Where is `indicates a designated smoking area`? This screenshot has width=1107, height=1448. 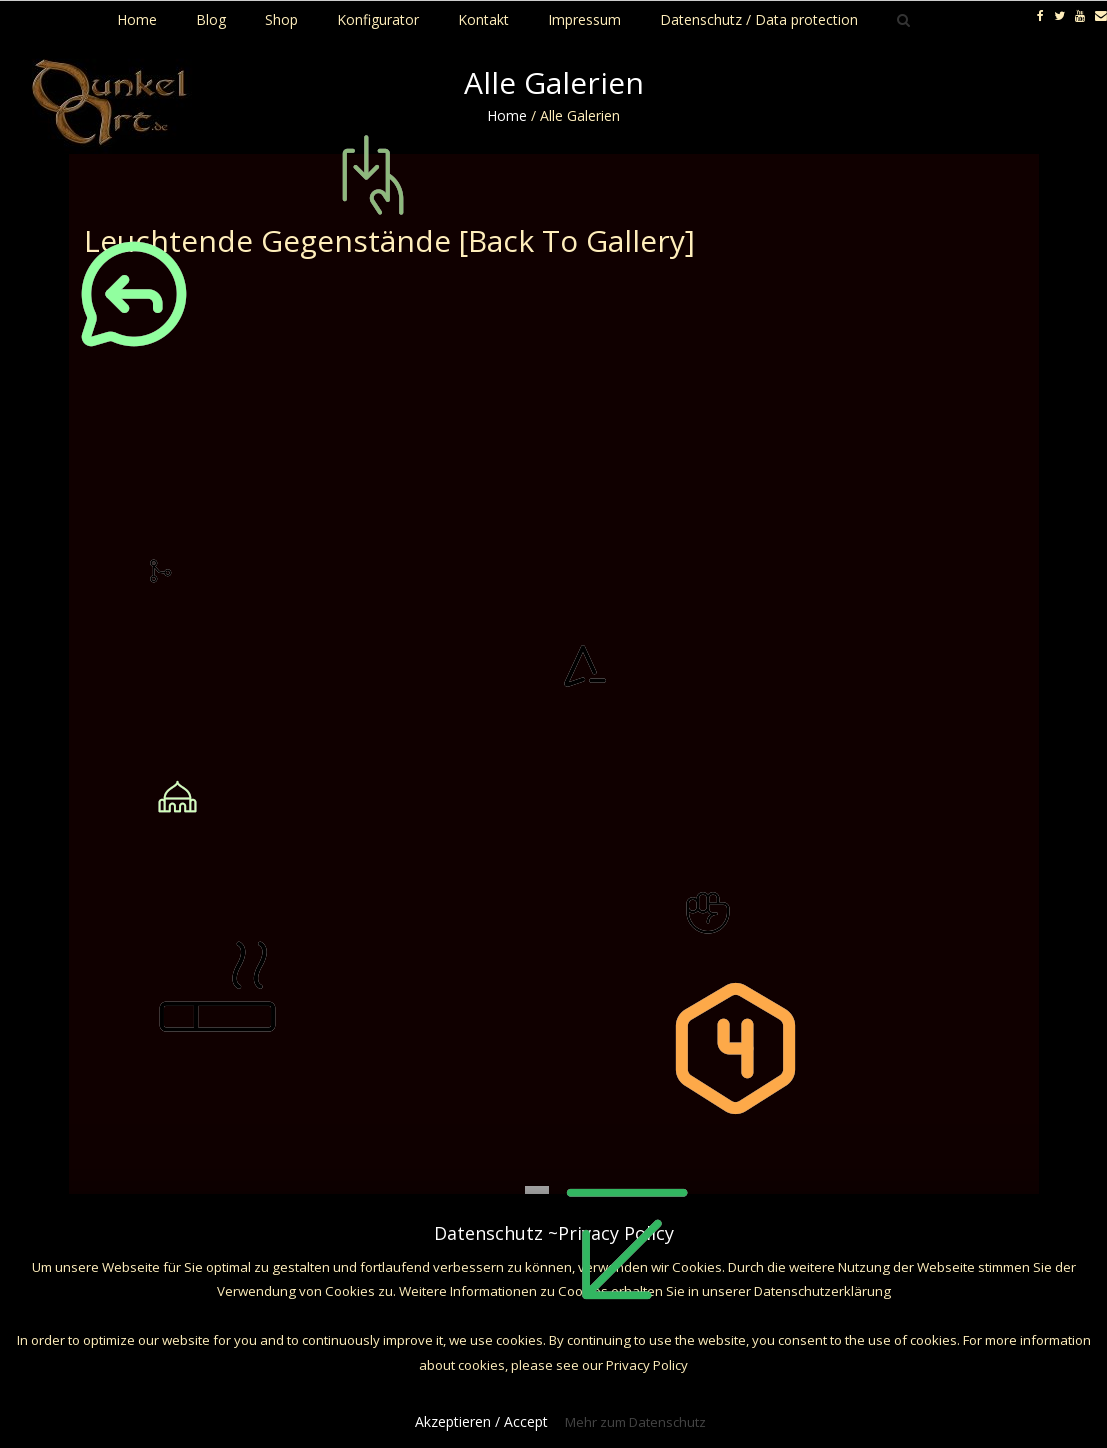
indicates a designated smoking area is located at coordinates (217, 999).